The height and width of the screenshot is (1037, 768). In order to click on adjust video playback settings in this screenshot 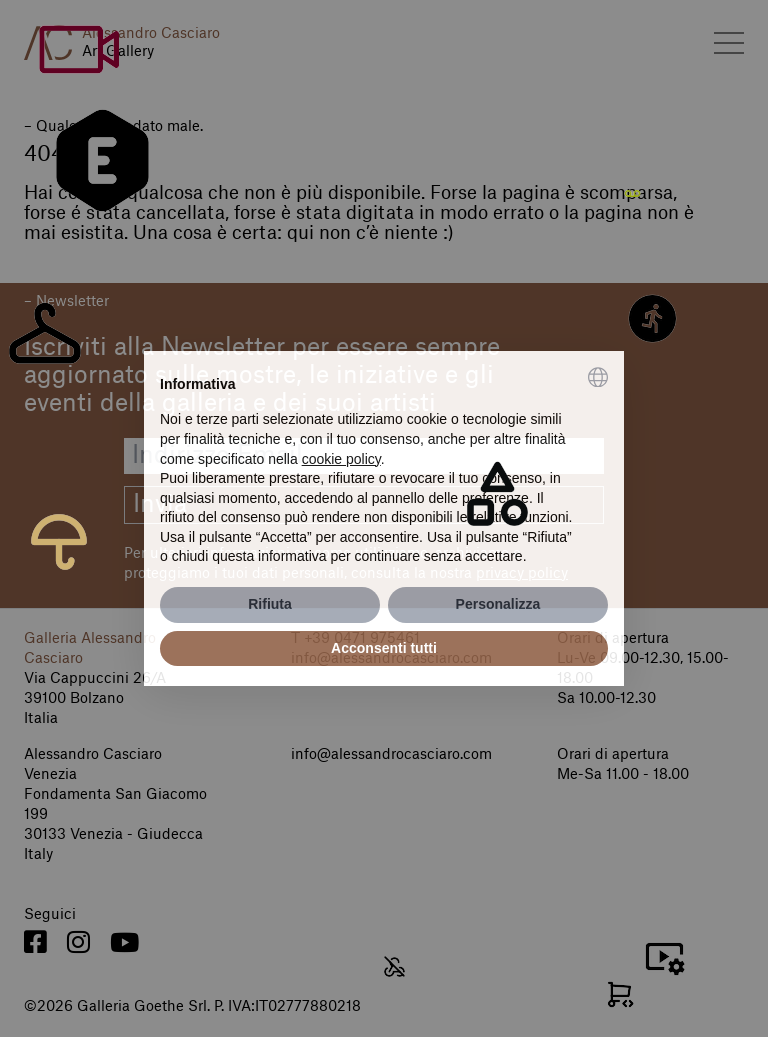, I will do `click(664, 956)`.